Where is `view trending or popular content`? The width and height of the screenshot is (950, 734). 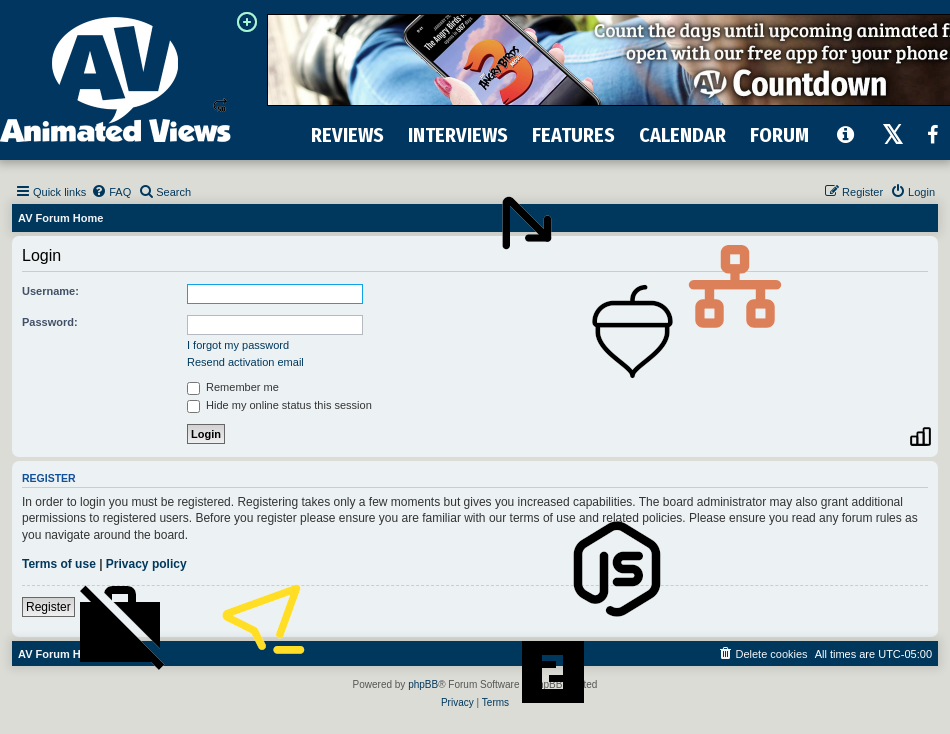 view trending or popular content is located at coordinates (920, 436).